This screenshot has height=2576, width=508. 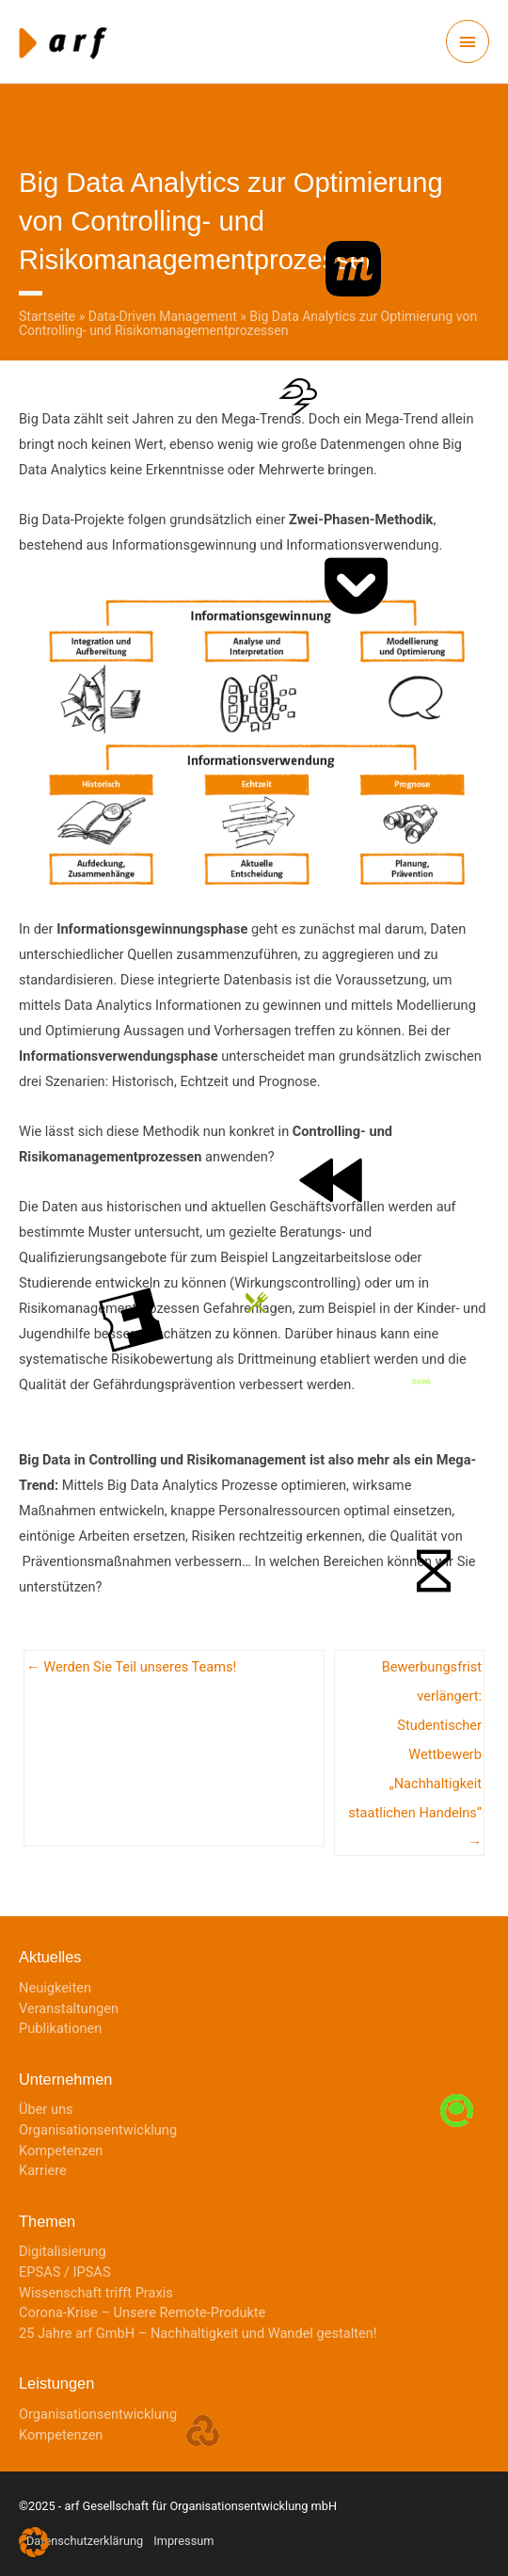 What do you see at coordinates (434, 1571) in the screenshot?
I see `indicates a process is in progress or loading` at bounding box center [434, 1571].